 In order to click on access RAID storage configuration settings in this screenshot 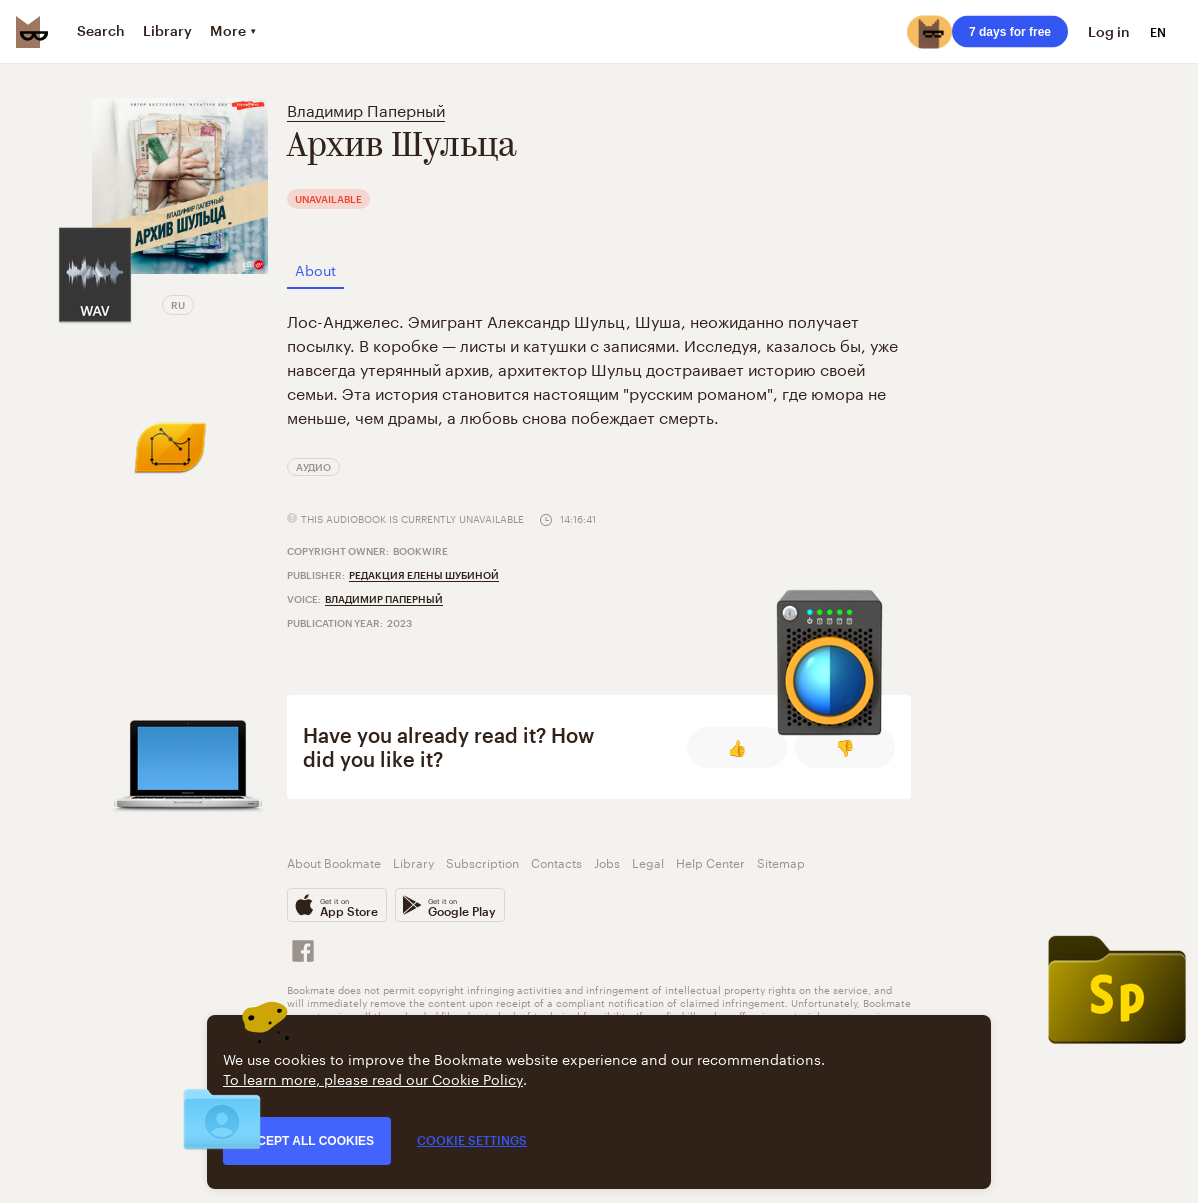, I will do `click(829, 662)`.